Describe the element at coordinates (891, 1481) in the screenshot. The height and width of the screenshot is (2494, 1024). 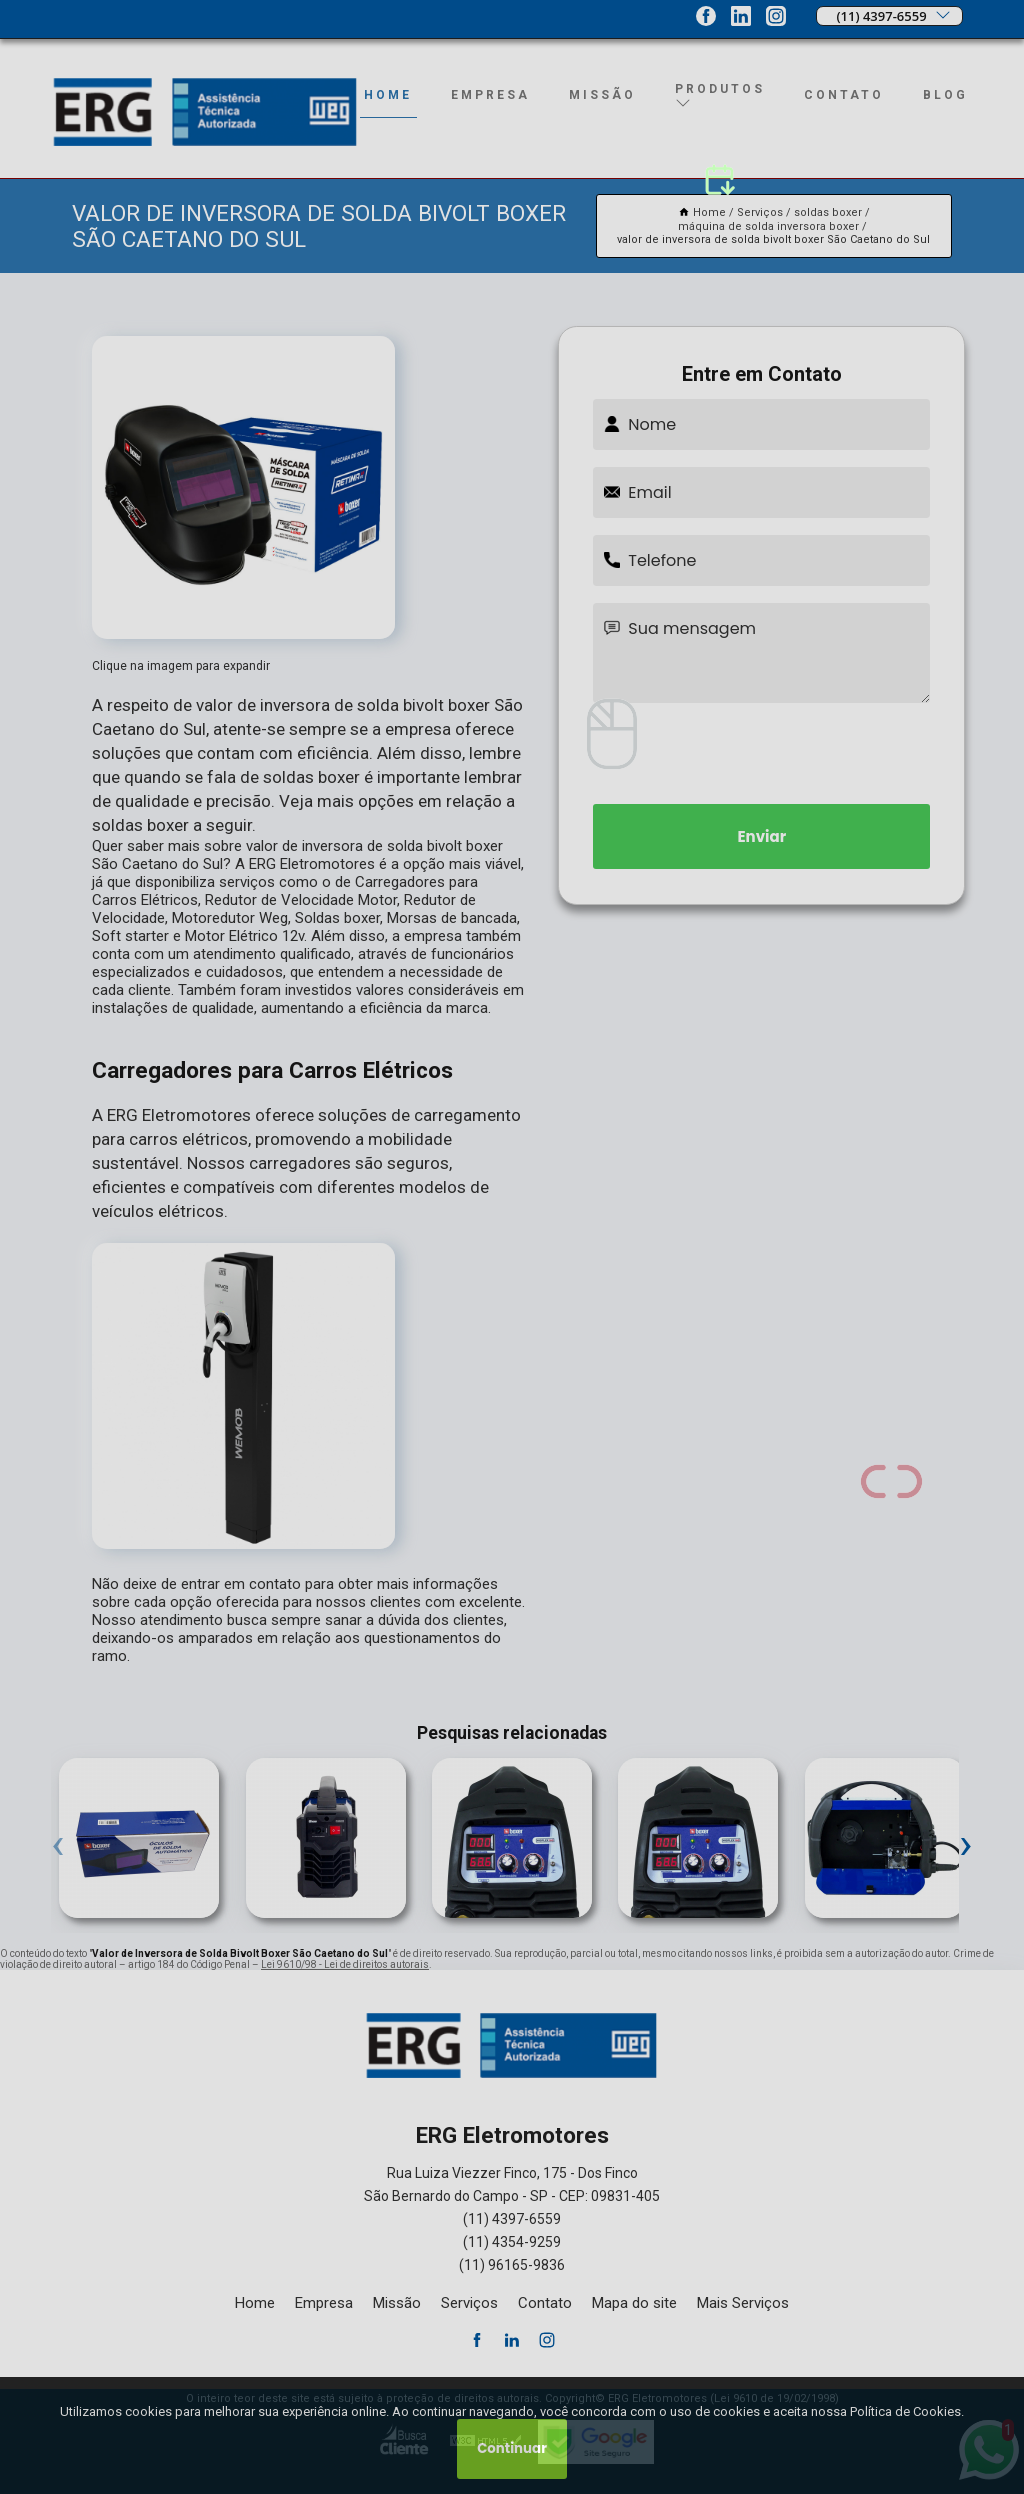
I see `disconnect or unlink connected accounts` at that location.